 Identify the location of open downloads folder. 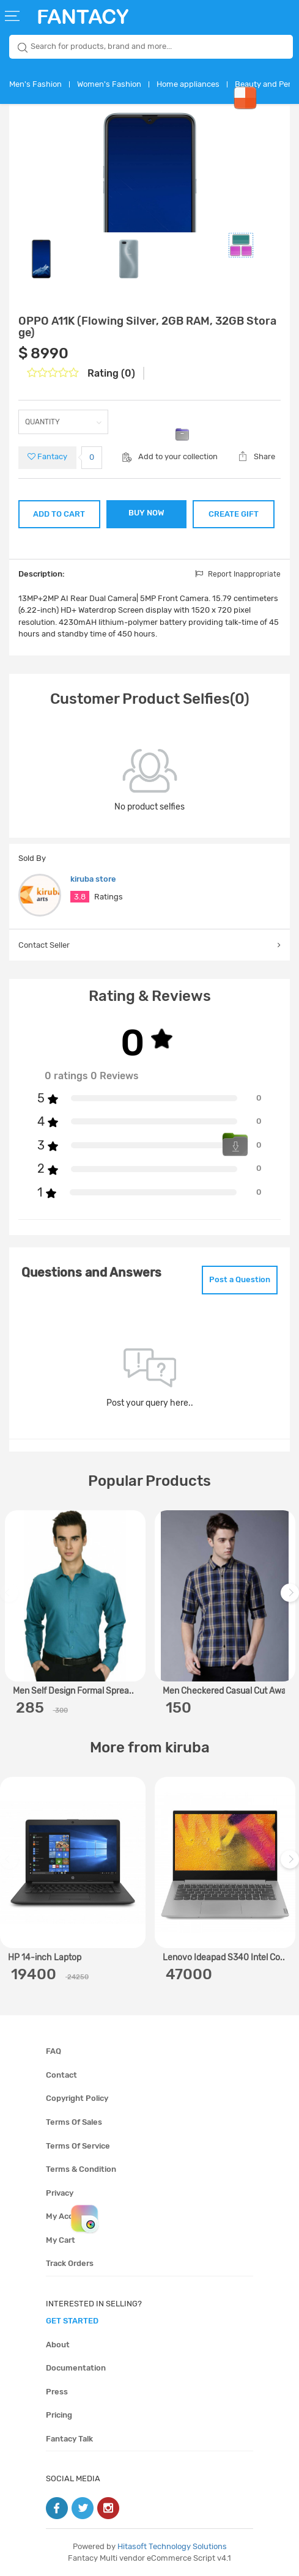
(235, 1144).